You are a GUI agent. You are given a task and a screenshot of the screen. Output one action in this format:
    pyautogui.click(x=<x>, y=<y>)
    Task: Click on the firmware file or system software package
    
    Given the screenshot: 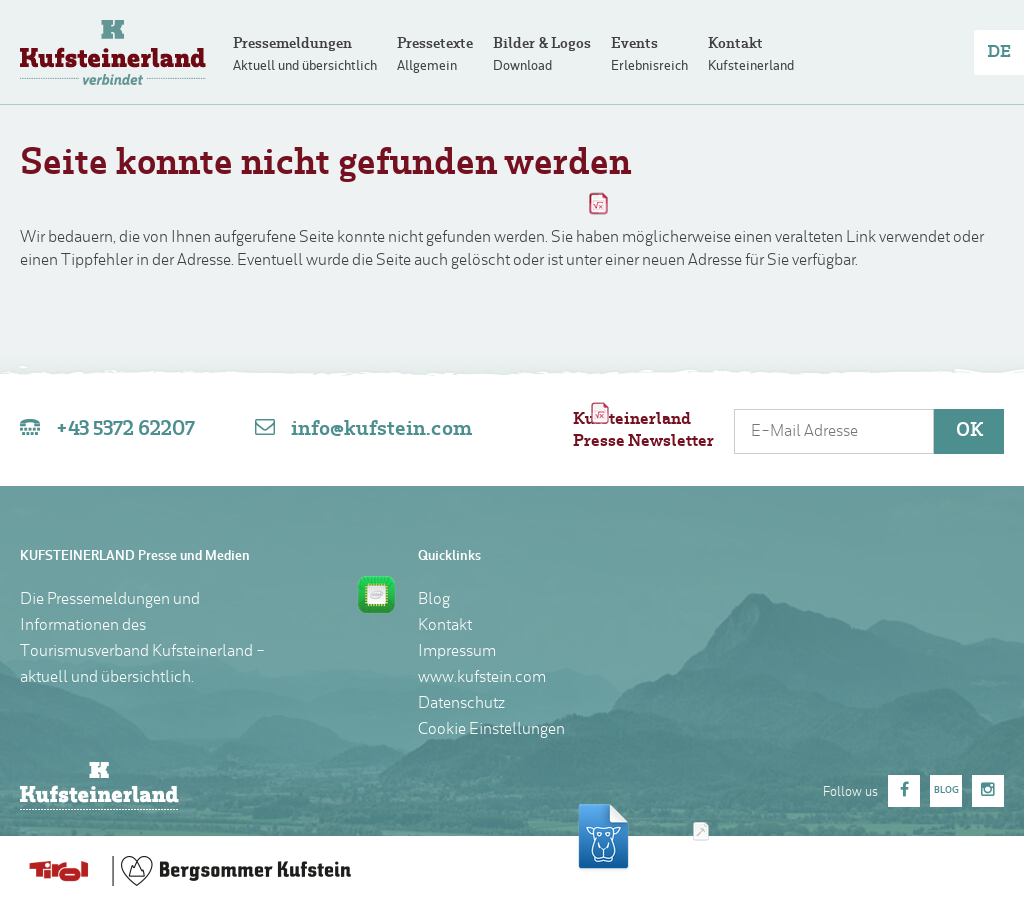 What is the action you would take?
    pyautogui.click(x=376, y=595)
    